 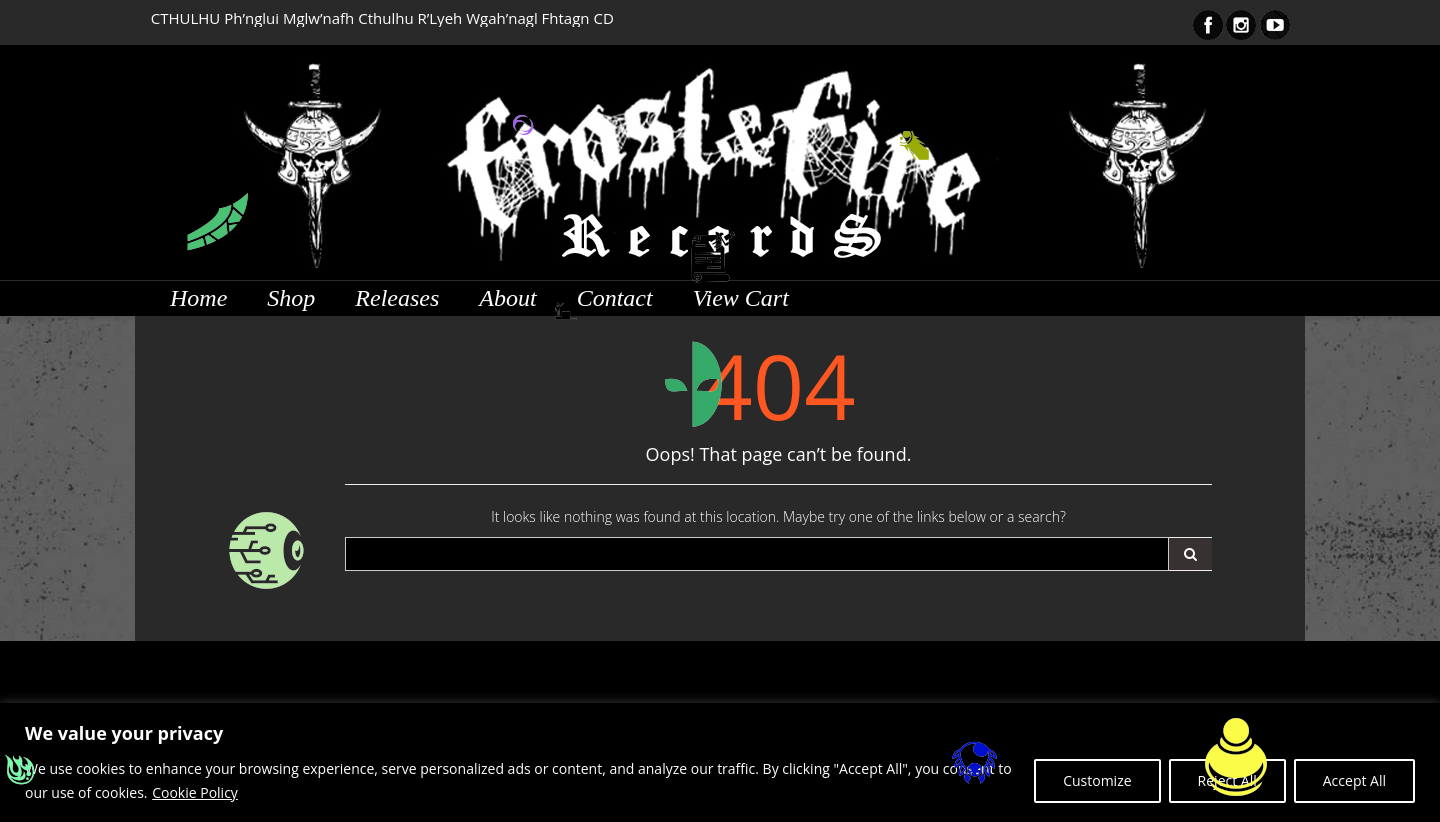 I want to click on indicates second place ranking or achievement, so click(x=566, y=309).